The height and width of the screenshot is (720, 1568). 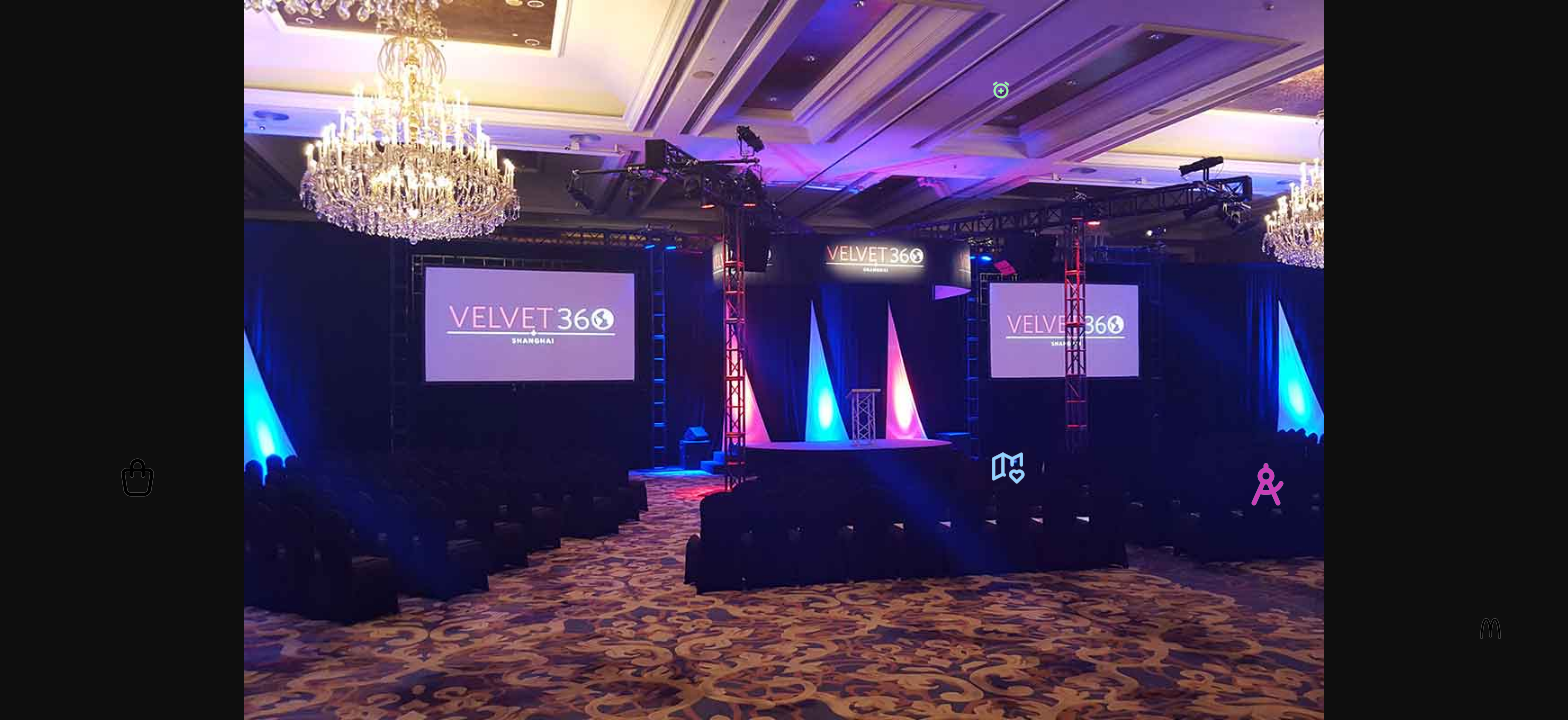 What do you see at coordinates (137, 477) in the screenshot?
I see `view your shopping bag` at bounding box center [137, 477].